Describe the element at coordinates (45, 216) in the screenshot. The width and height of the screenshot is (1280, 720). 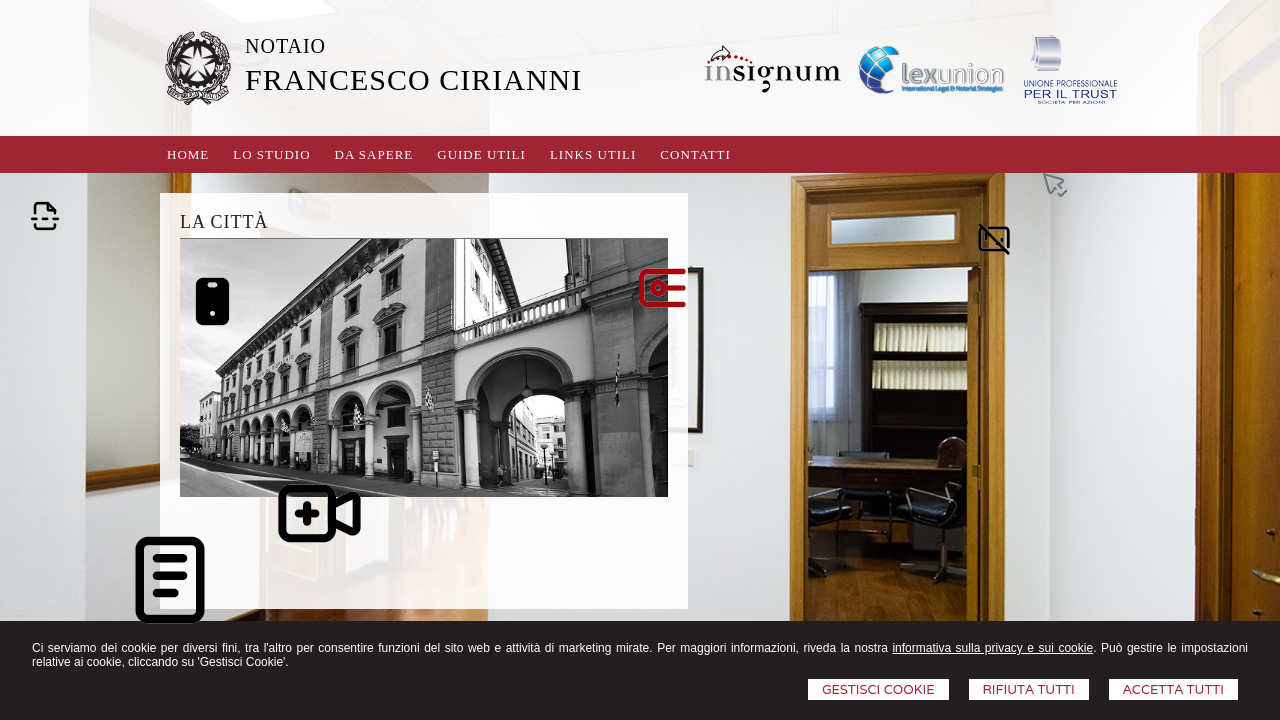
I see `insert a page break in the document` at that location.